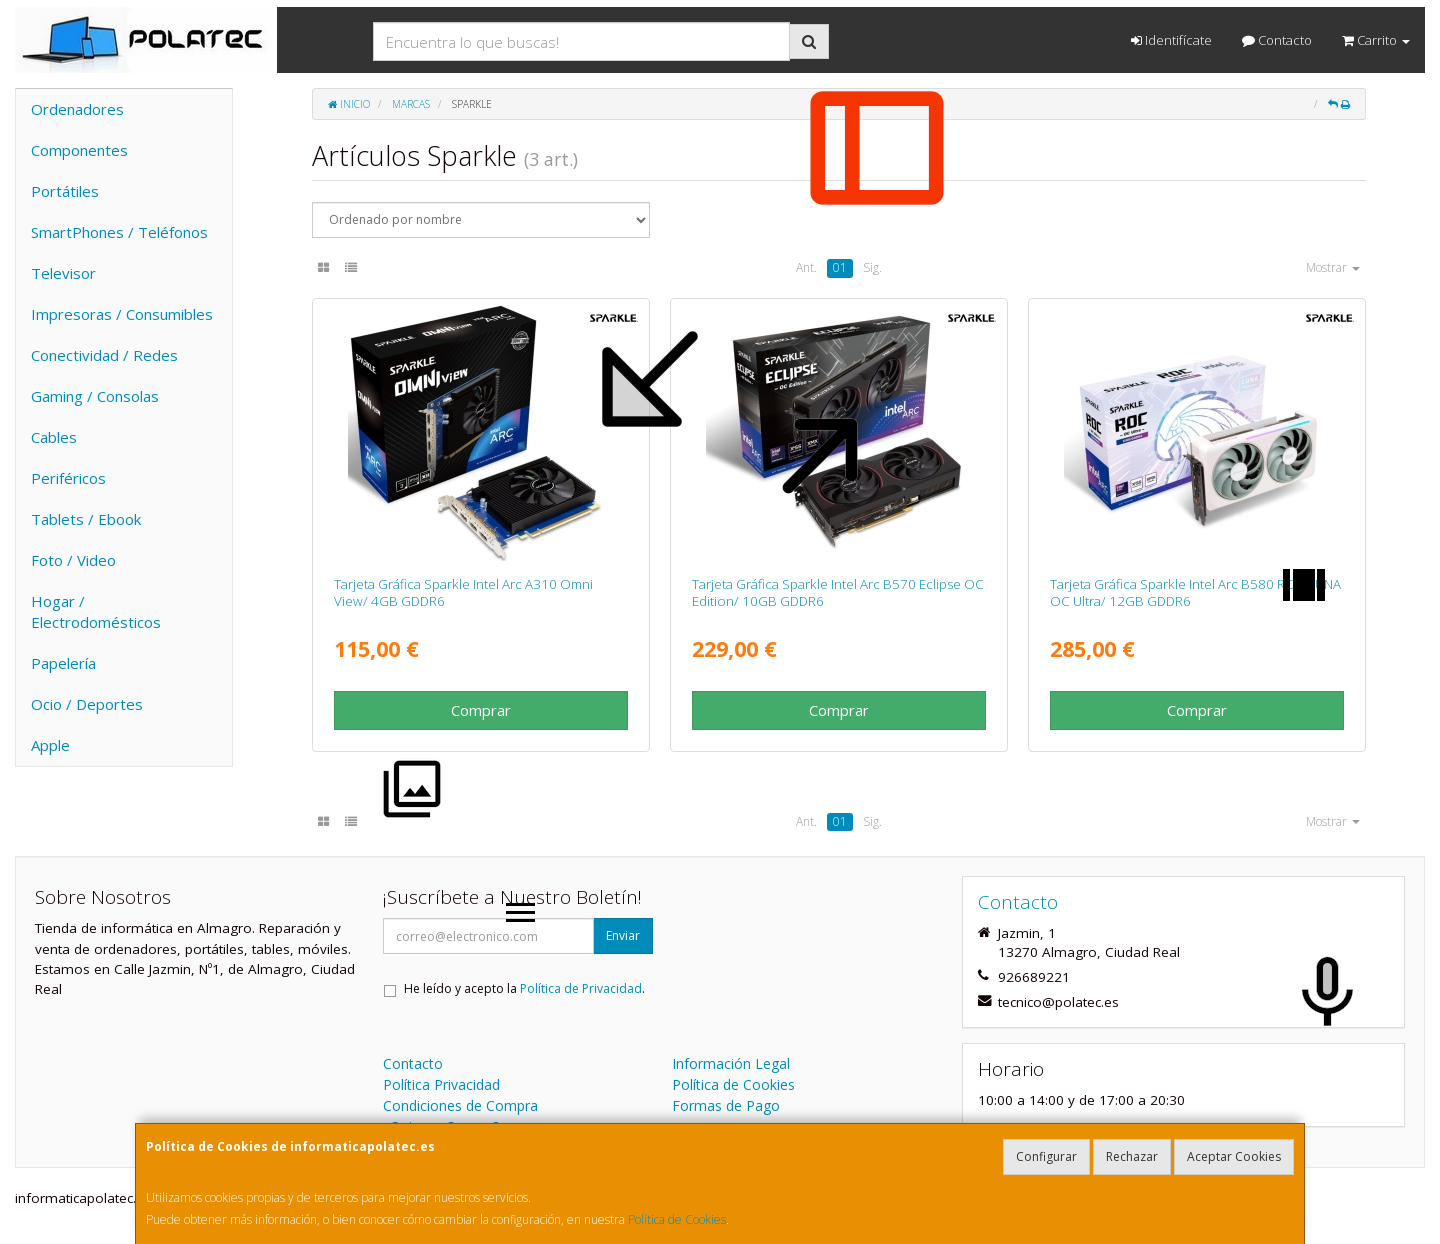 This screenshot has width=1440, height=1244. What do you see at coordinates (650, 379) in the screenshot?
I see `navigate to previous or back-left content` at bounding box center [650, 379].